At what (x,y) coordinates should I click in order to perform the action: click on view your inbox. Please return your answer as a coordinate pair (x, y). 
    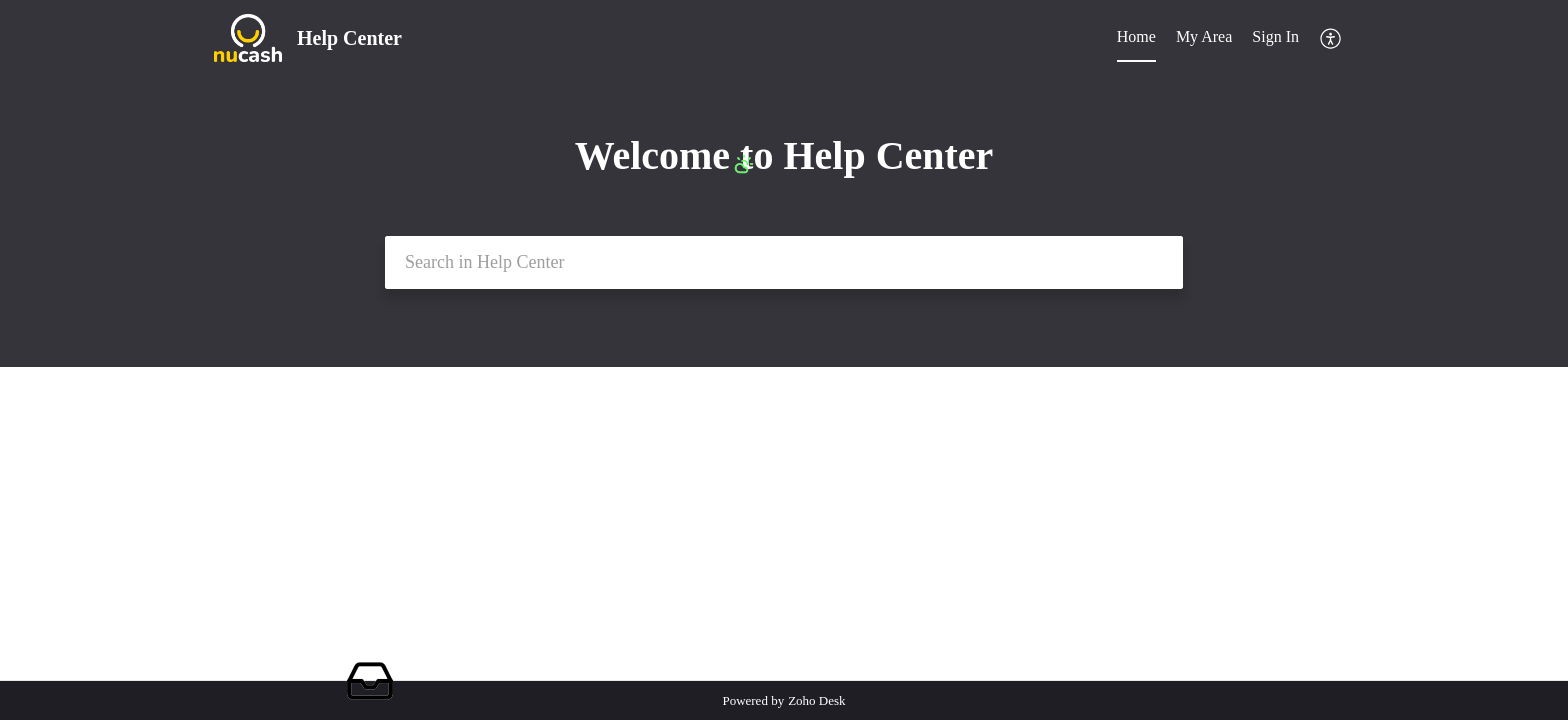
    Looking at the image, I should click on (370, 681).